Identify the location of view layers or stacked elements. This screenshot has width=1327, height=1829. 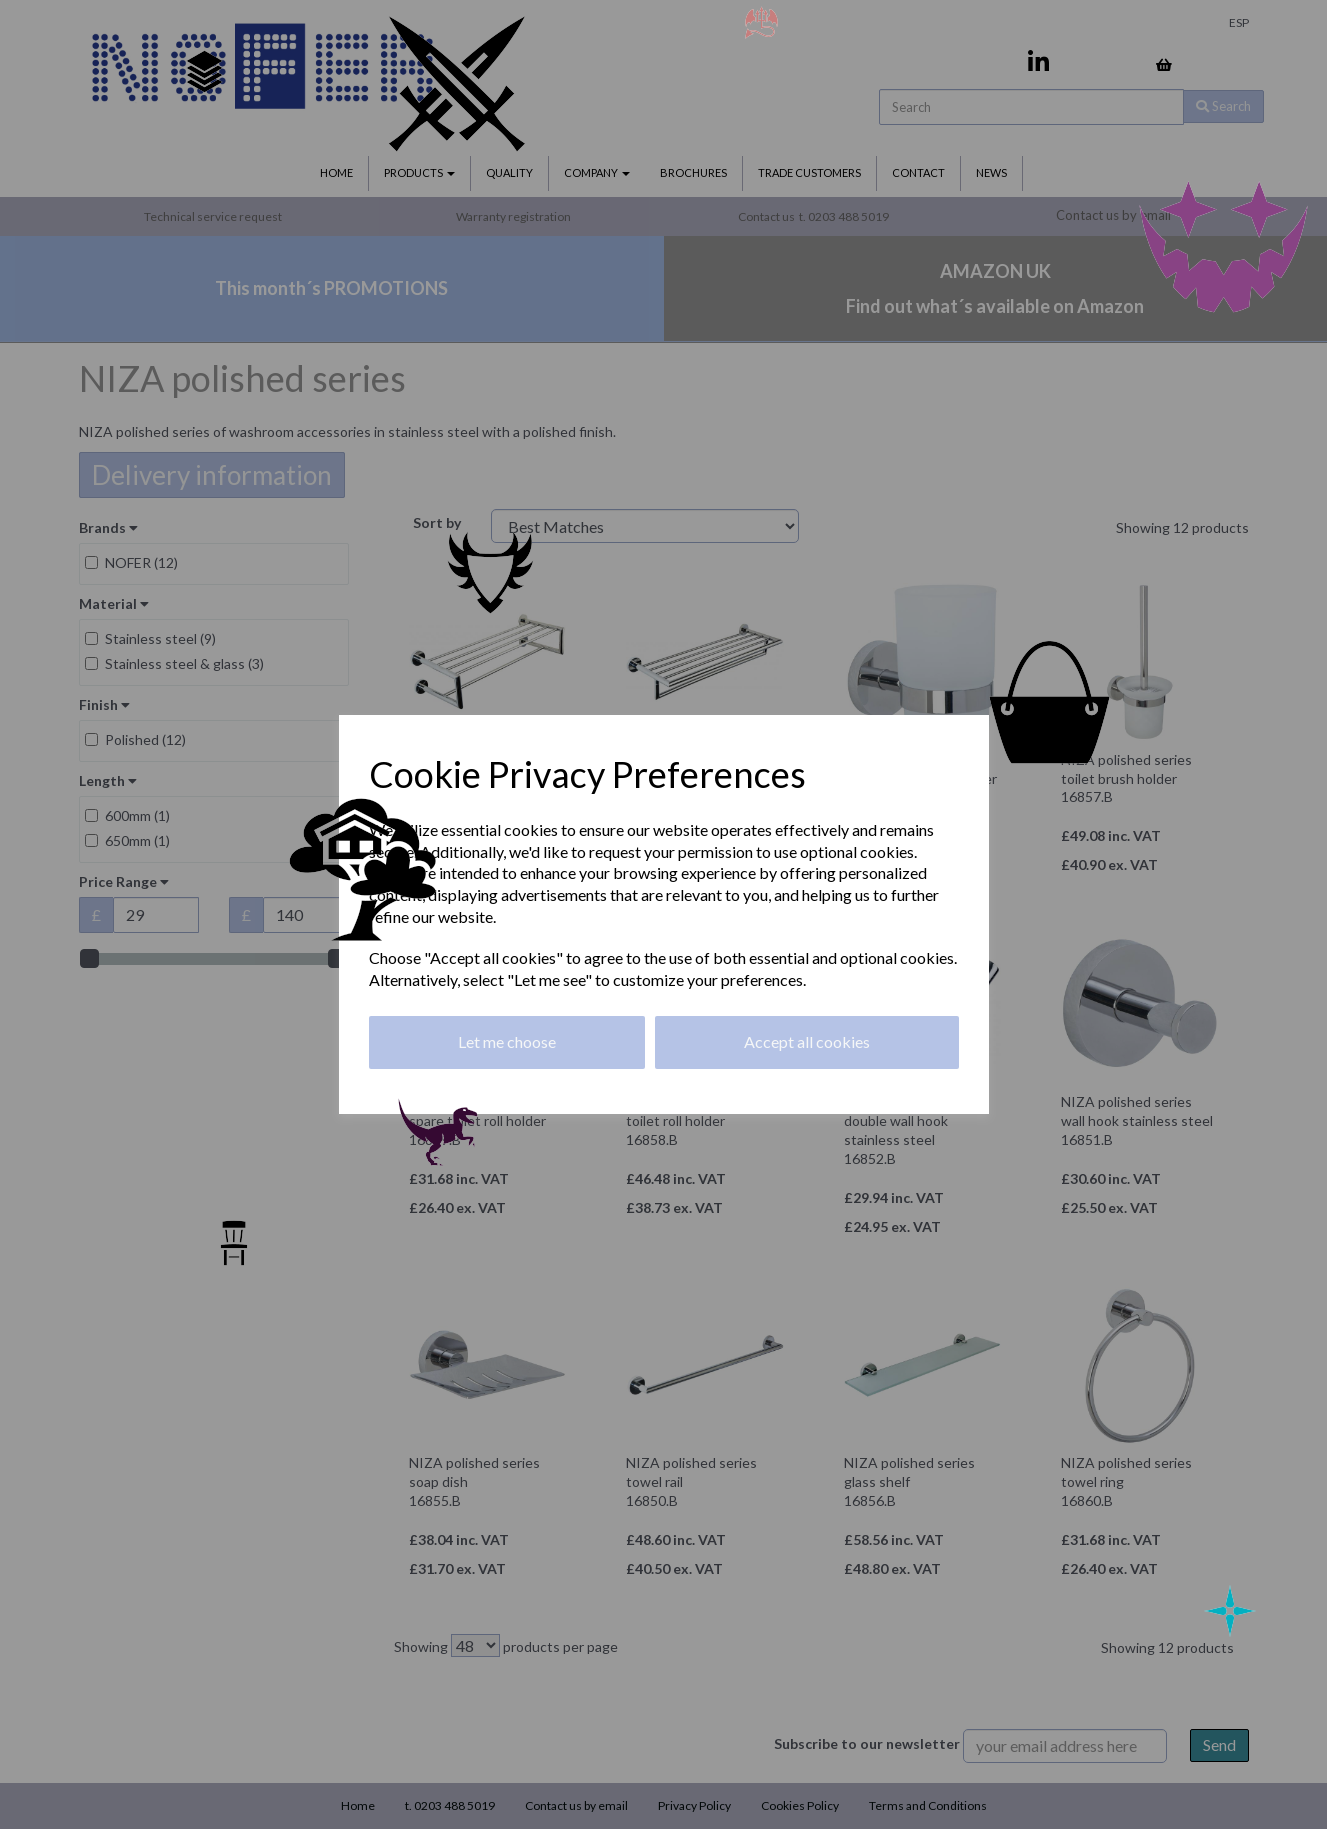
(204, 71).